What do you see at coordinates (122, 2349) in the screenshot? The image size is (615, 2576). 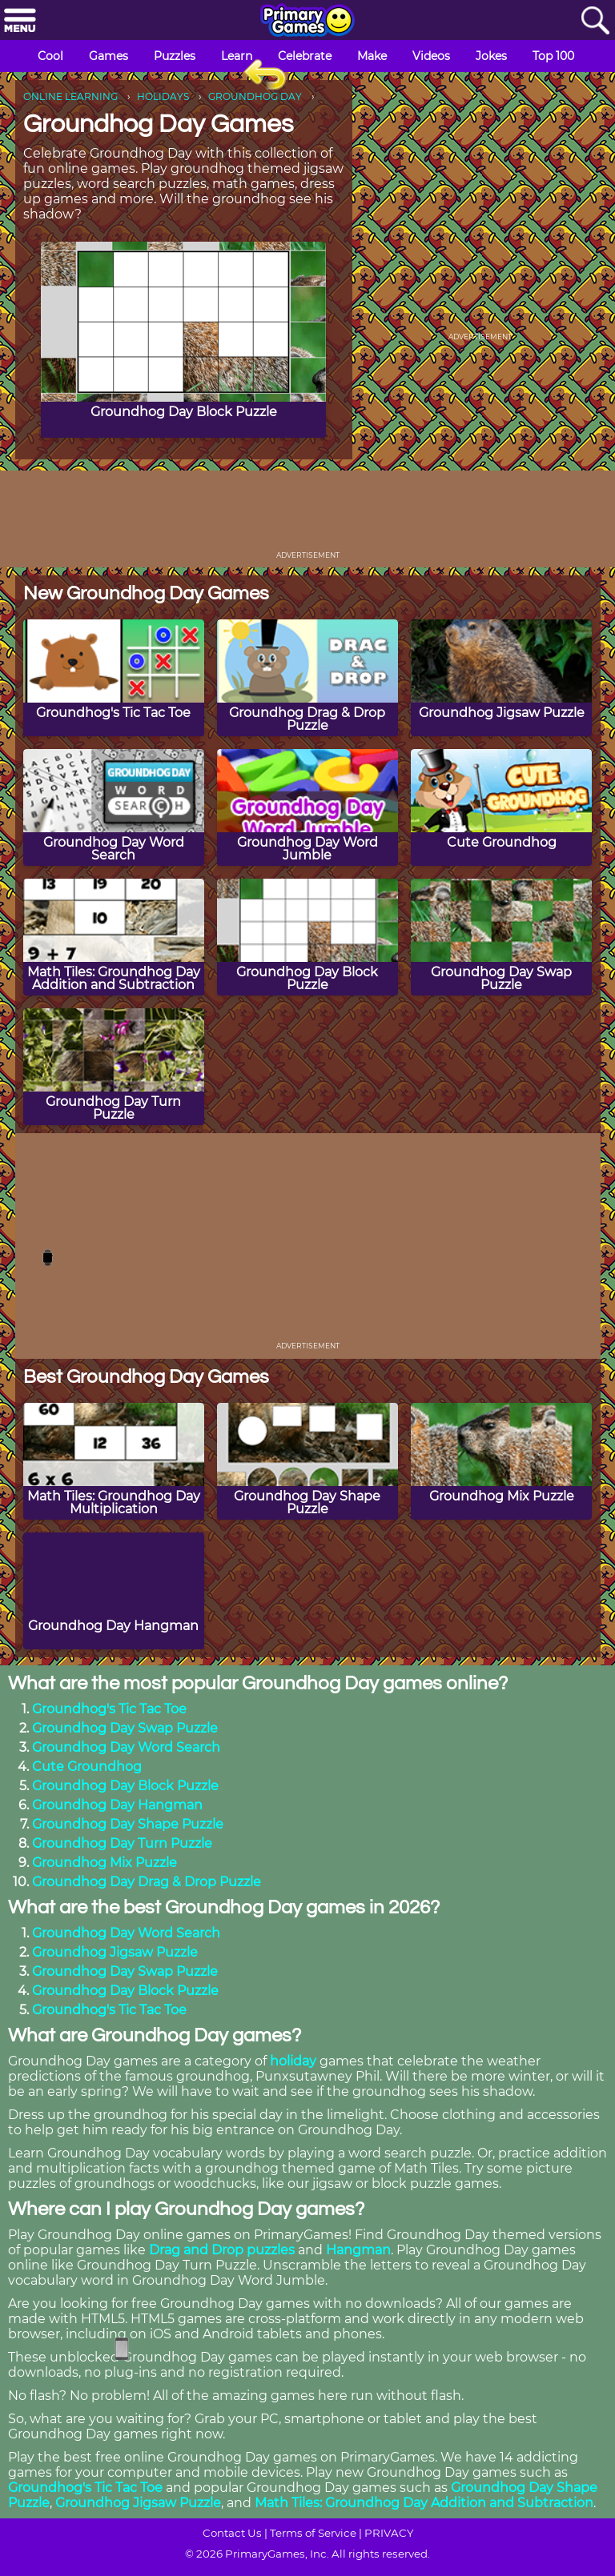 I see `indicates a mobile device or smartphone` at bounding box center [122, 2349].